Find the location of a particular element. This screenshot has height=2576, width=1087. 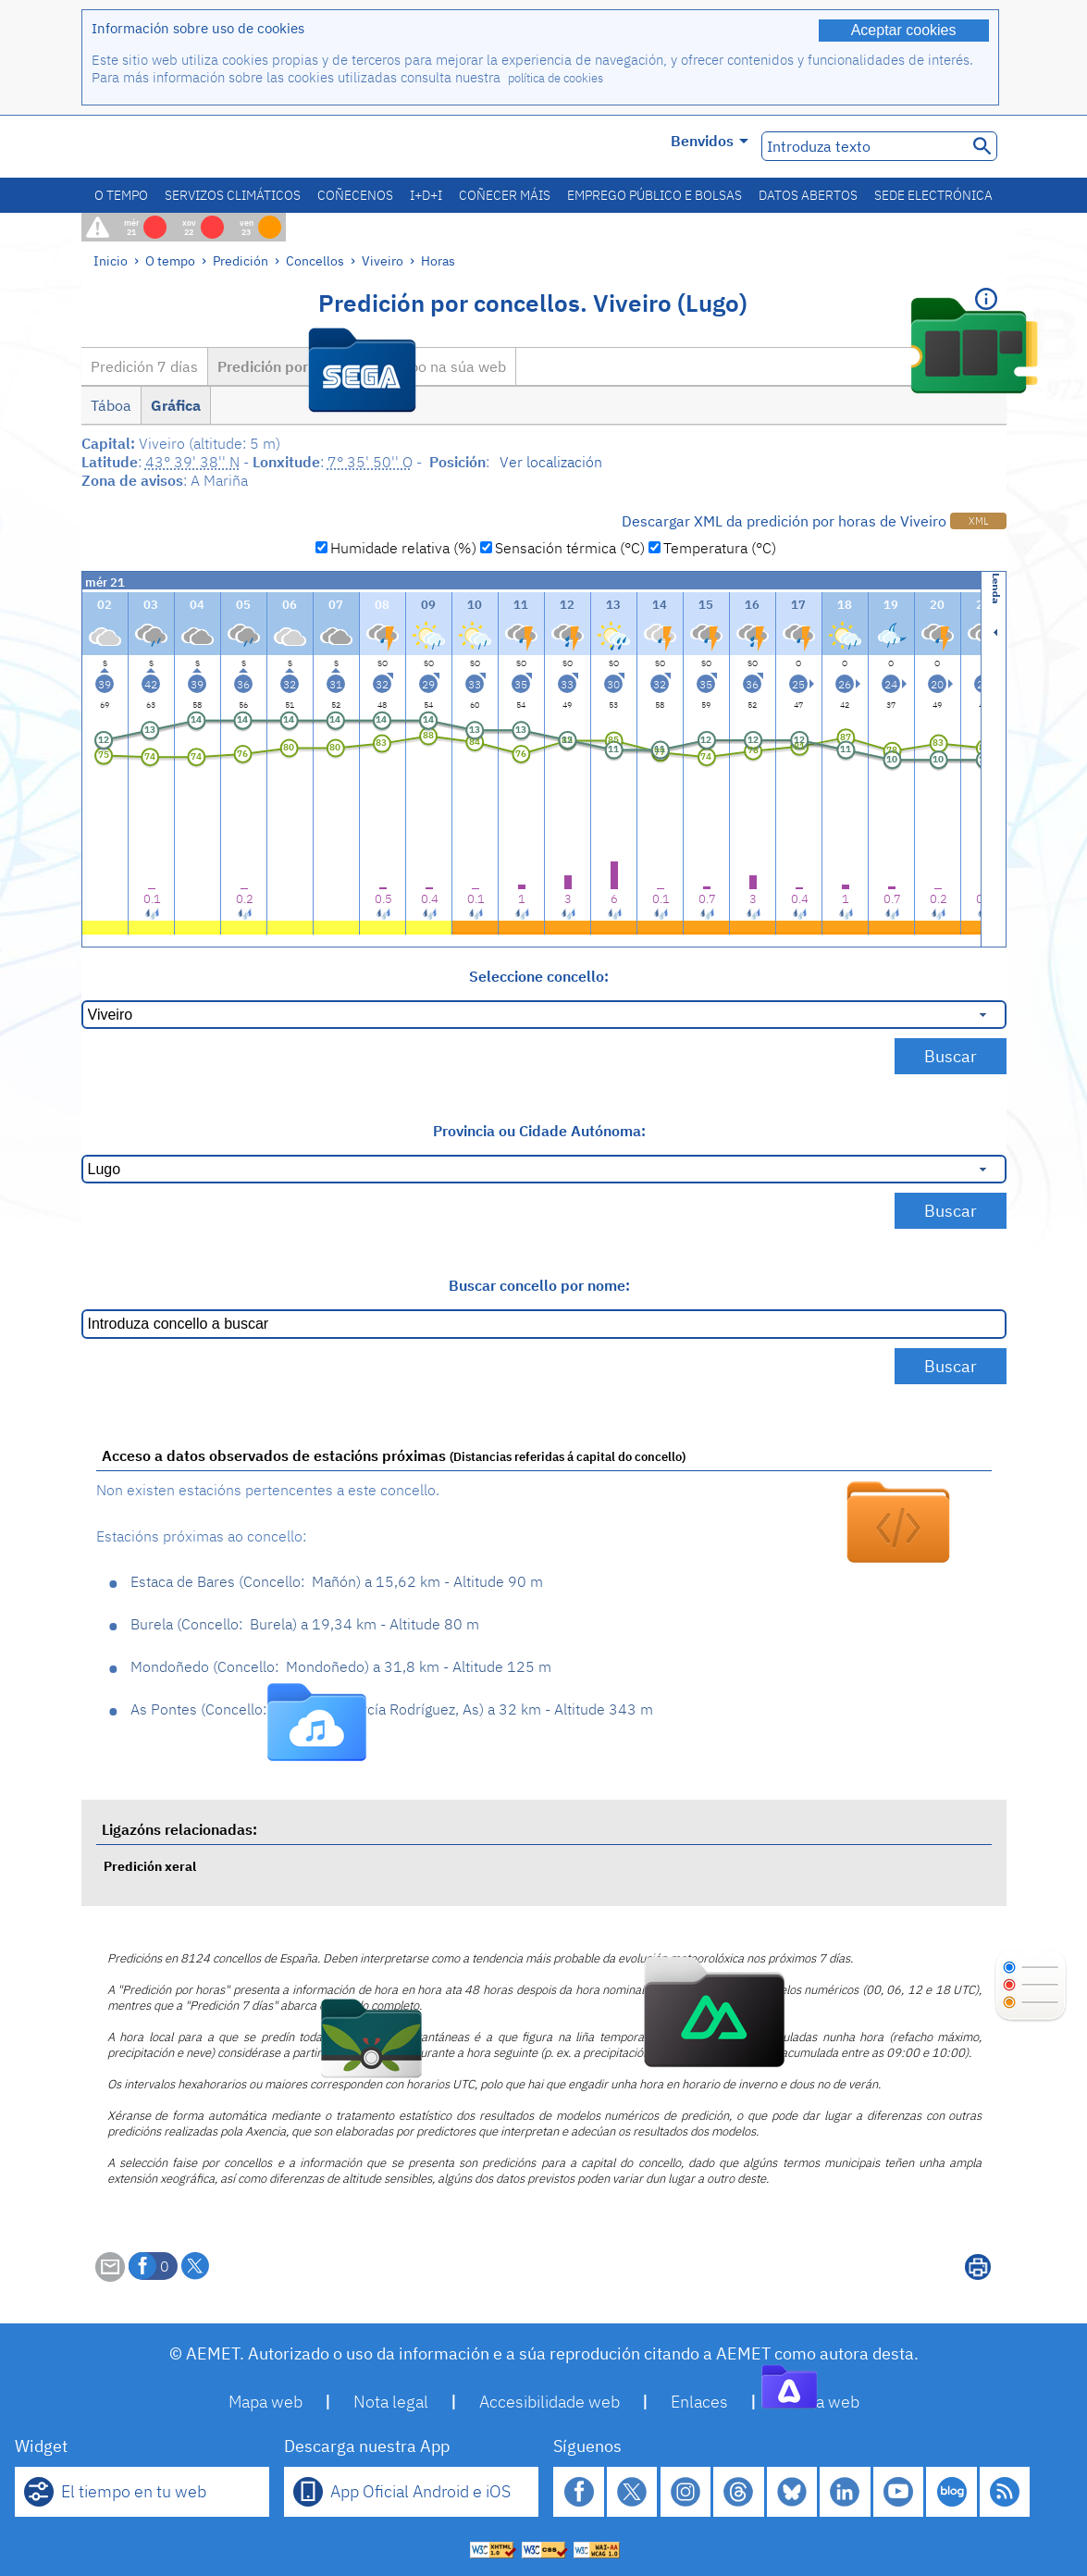

open folder containing sega games or files is located at coordinates (362, 373).